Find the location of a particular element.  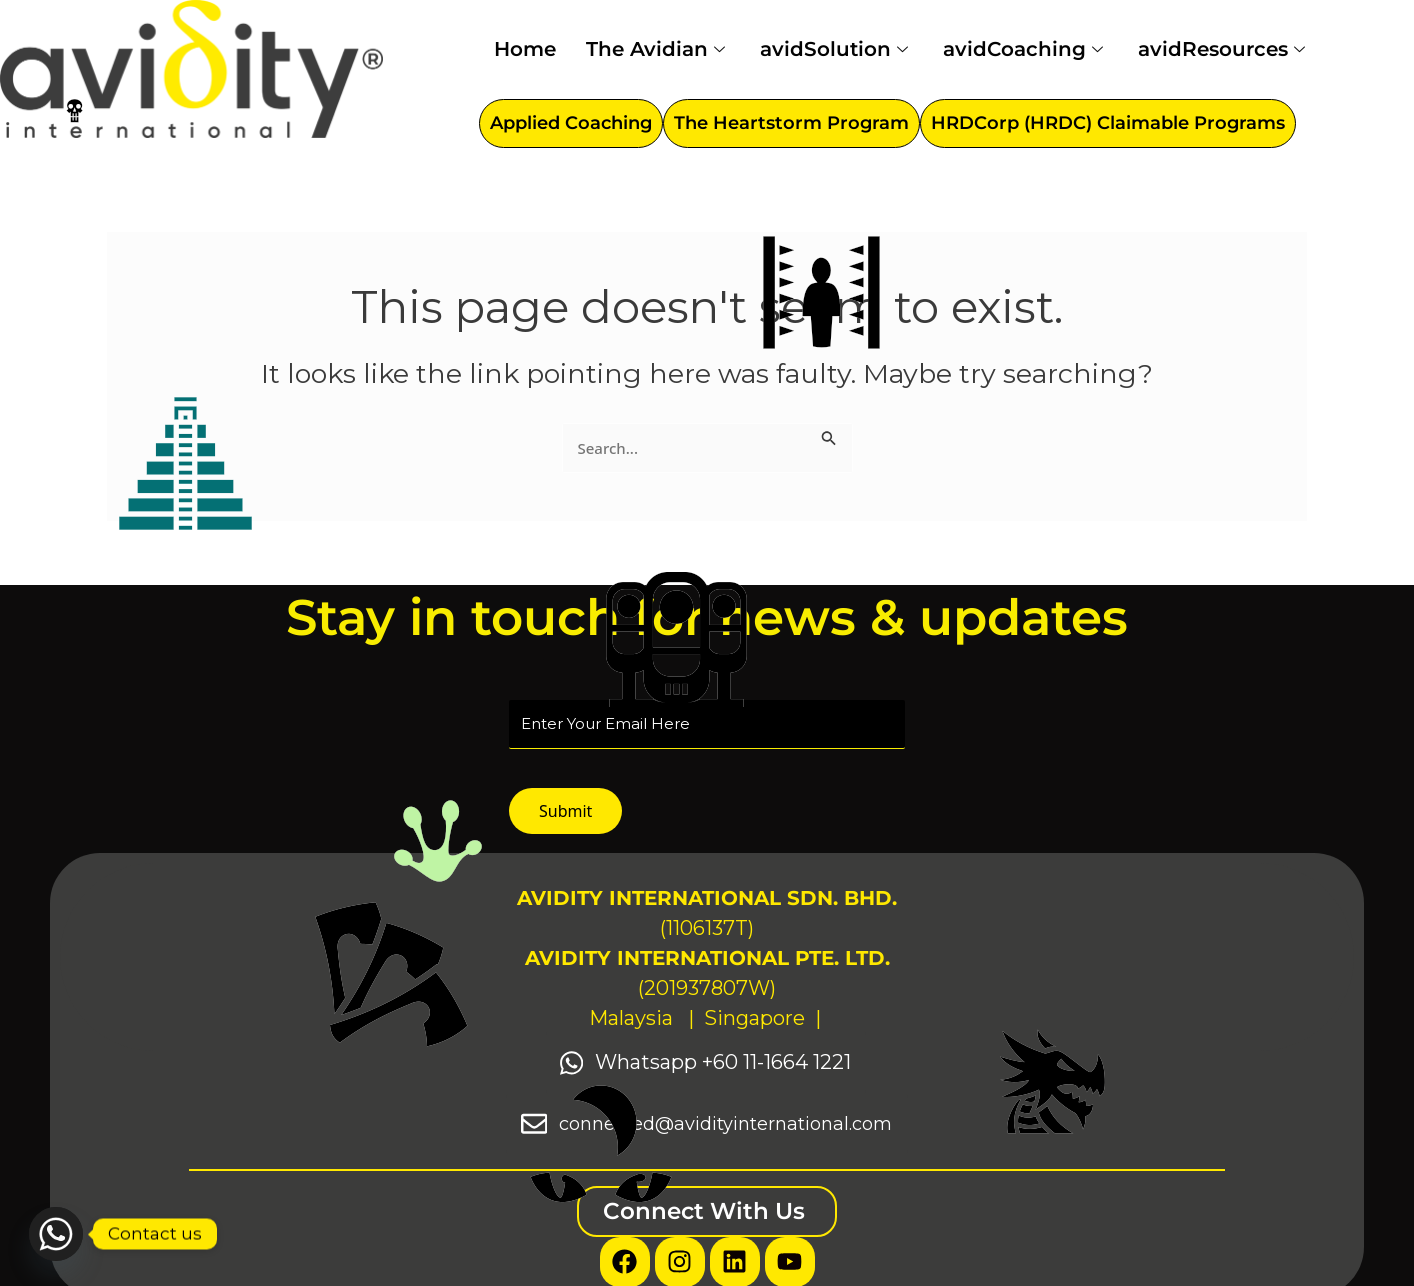

access dragon or monster-related content is located at coordinates (1052, 1081).